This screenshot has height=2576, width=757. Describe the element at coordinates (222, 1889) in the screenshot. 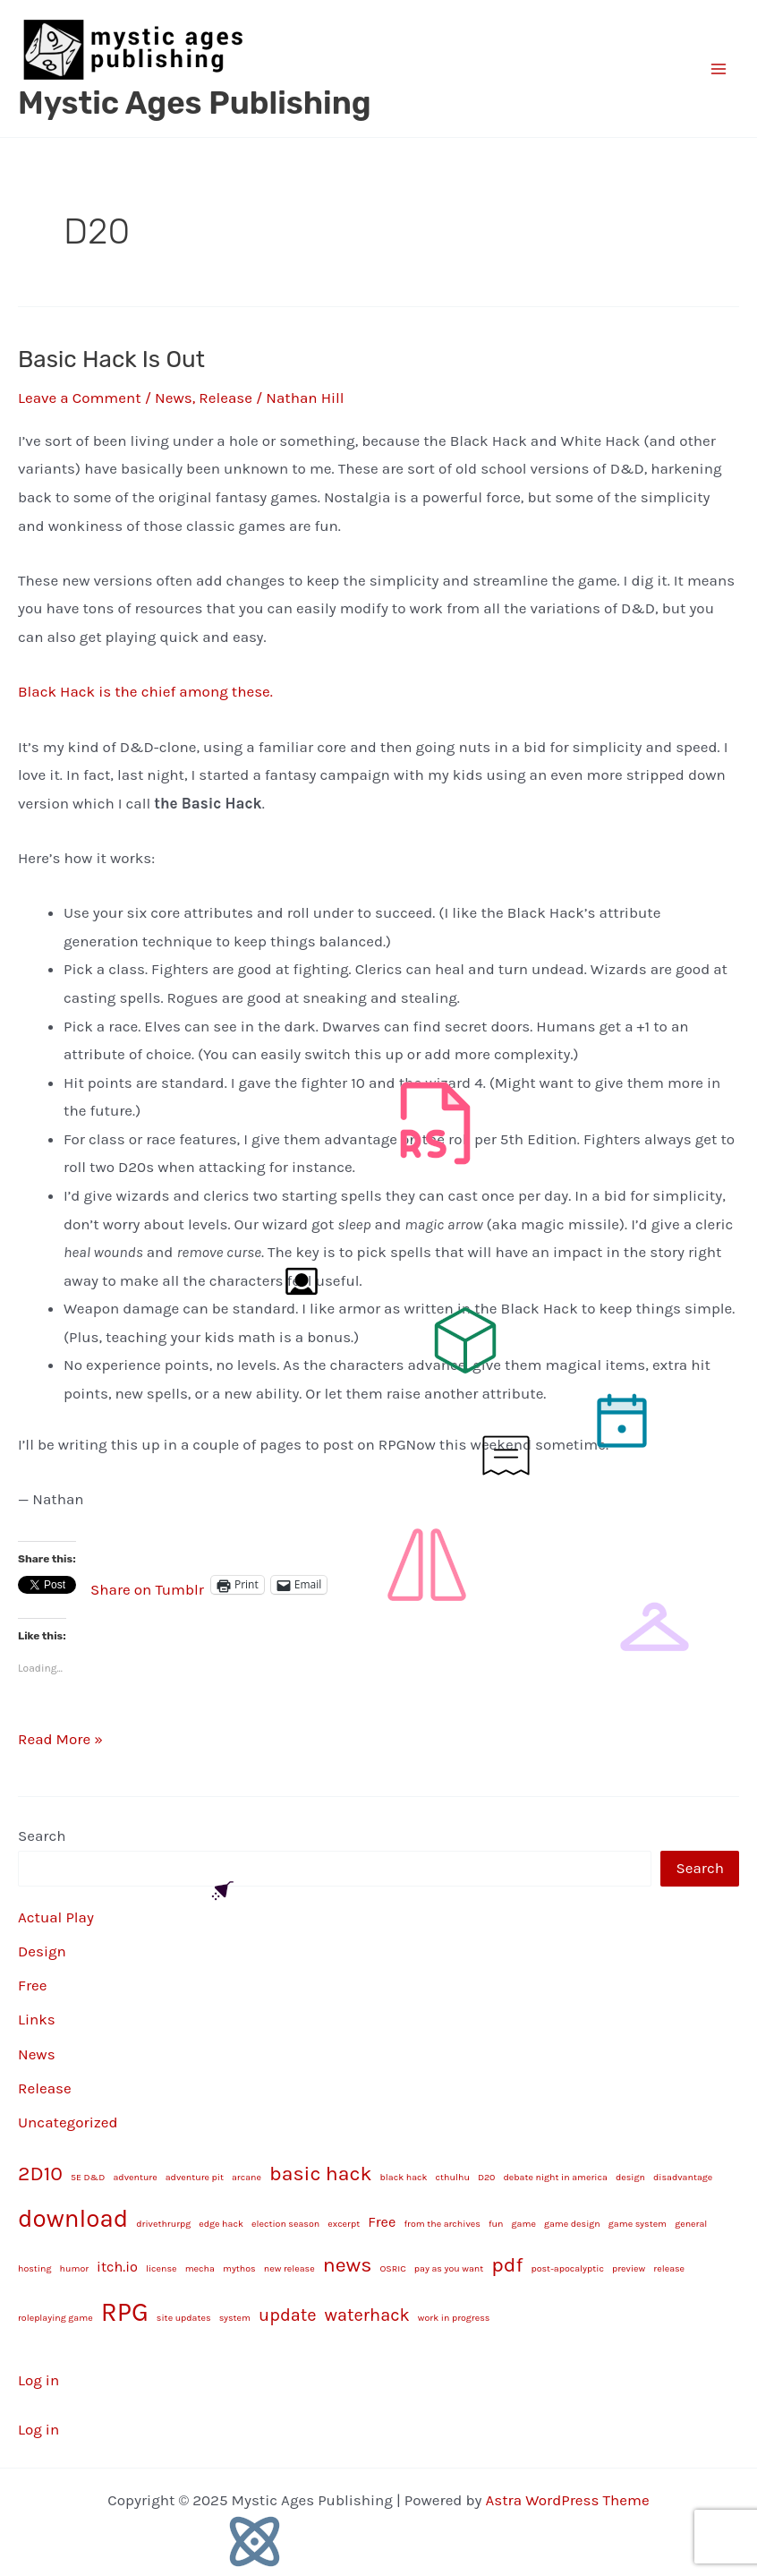

I see `filter or sort content` at that location.